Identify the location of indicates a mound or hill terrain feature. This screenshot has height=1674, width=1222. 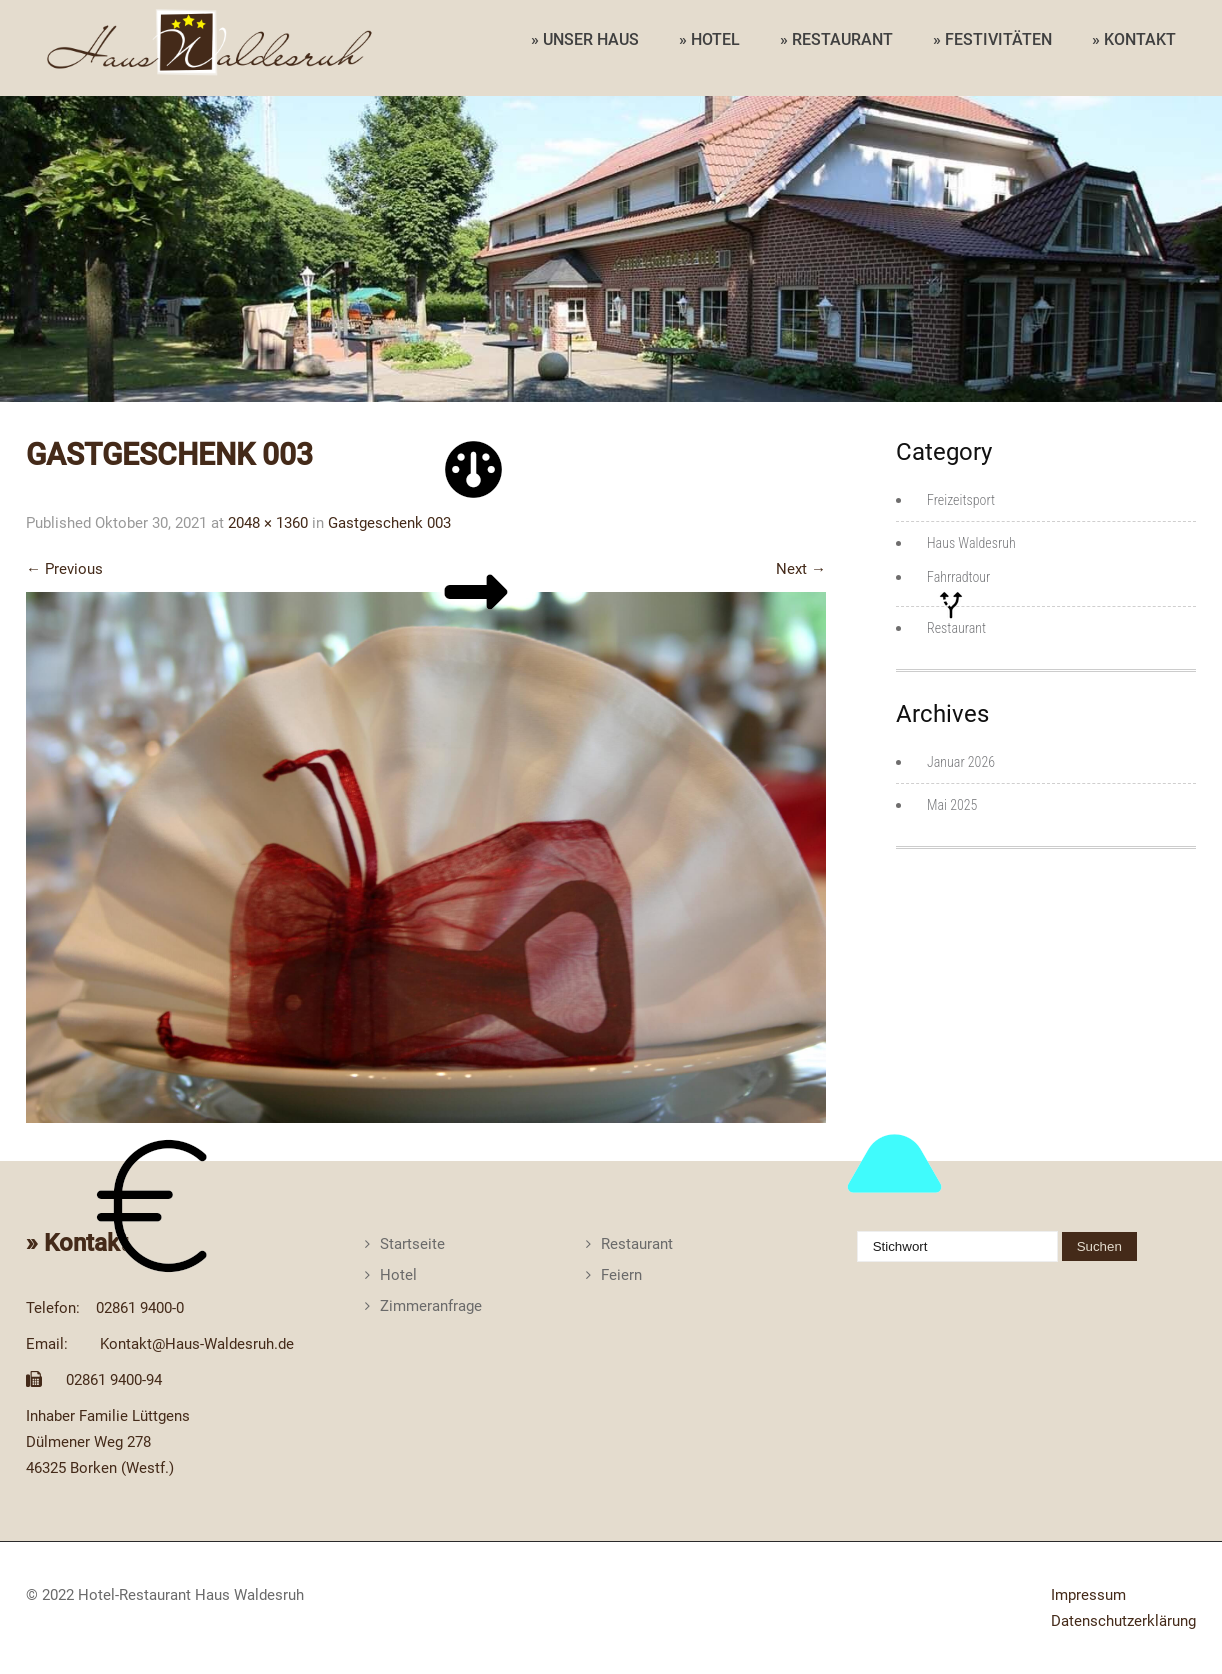
(894, 1163).